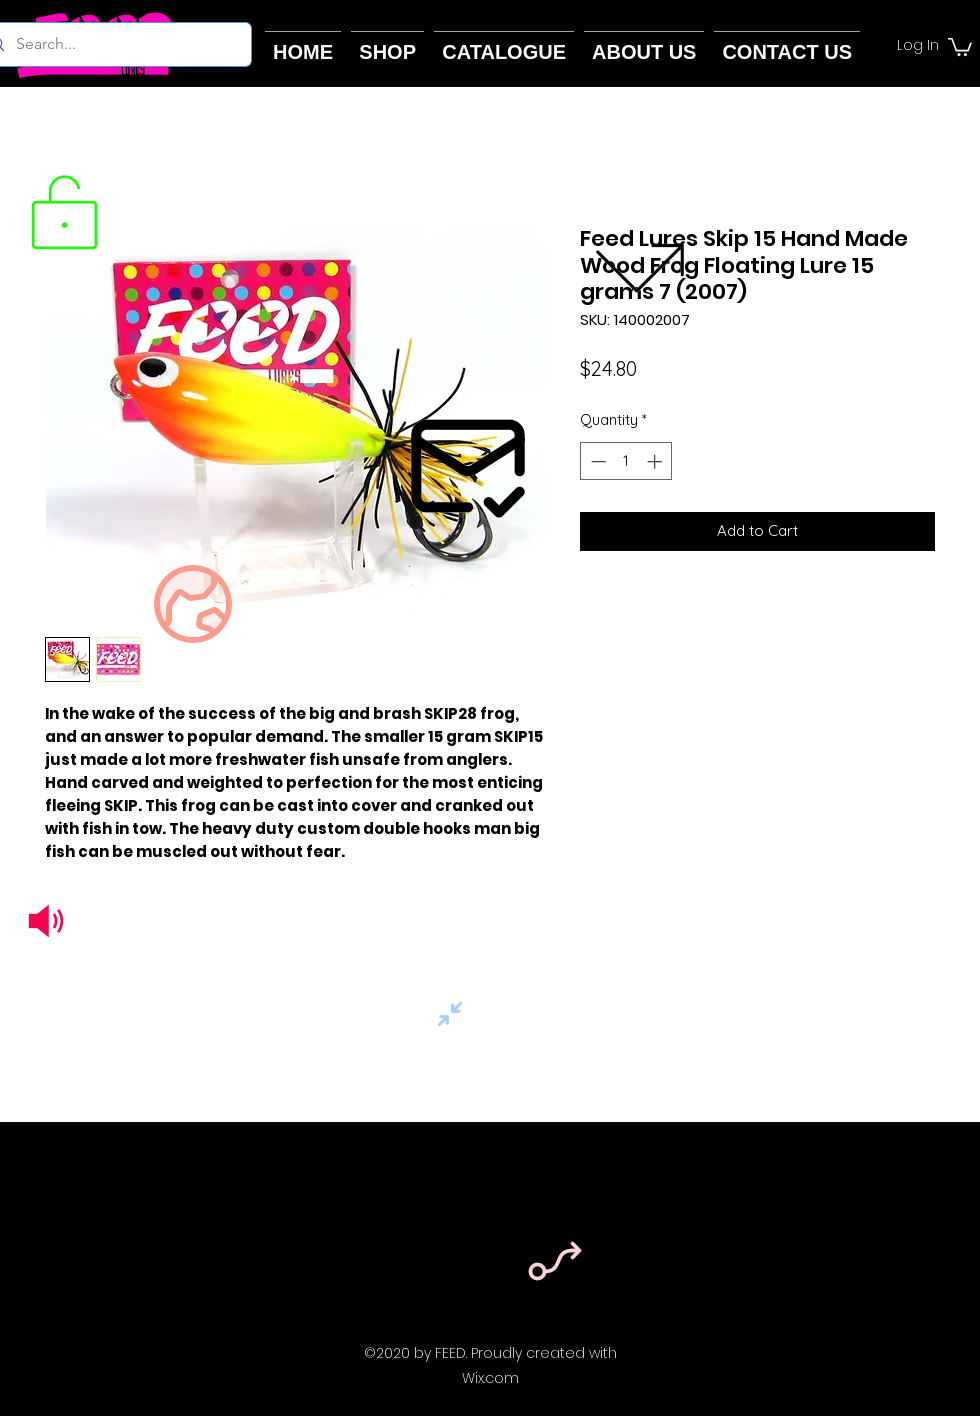 This screenshot has width=980, height=1416. I want to click on reply to a message, so click(640, 265).